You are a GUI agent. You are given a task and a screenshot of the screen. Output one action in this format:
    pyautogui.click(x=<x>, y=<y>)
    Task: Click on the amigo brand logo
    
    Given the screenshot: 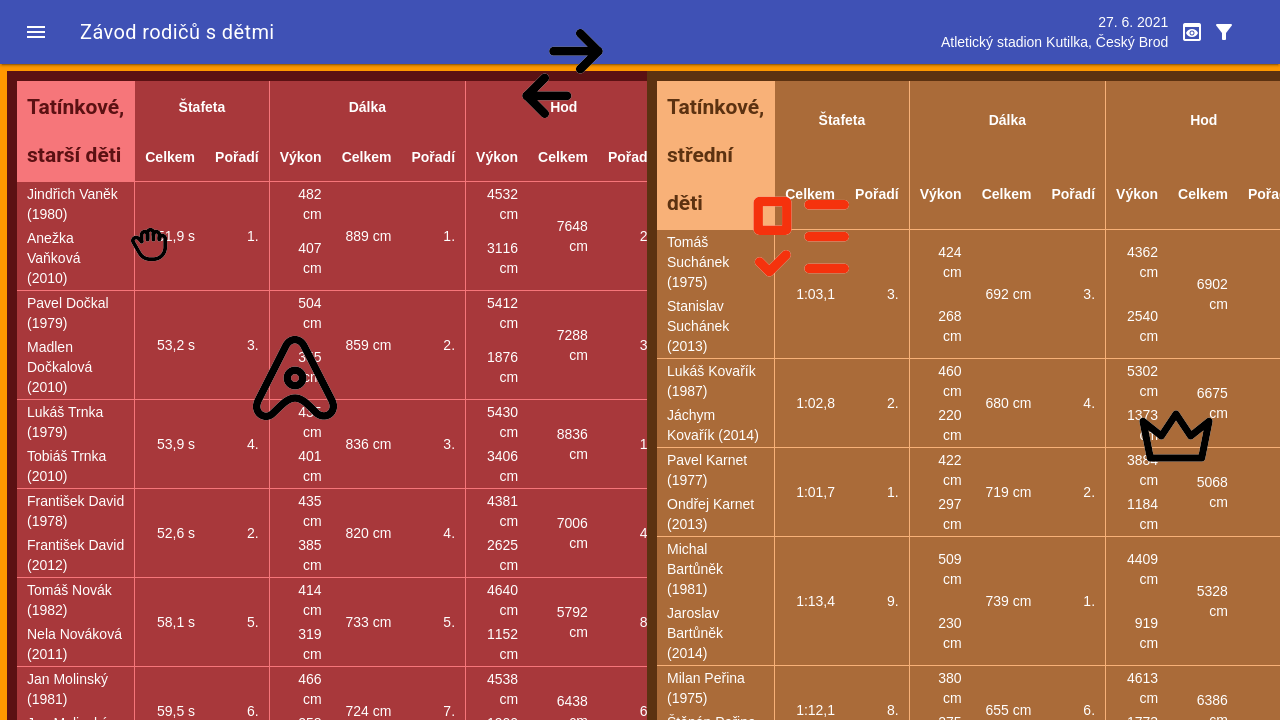 What is the action you would take?
    pyautogui.click(x=295, y=378)
    